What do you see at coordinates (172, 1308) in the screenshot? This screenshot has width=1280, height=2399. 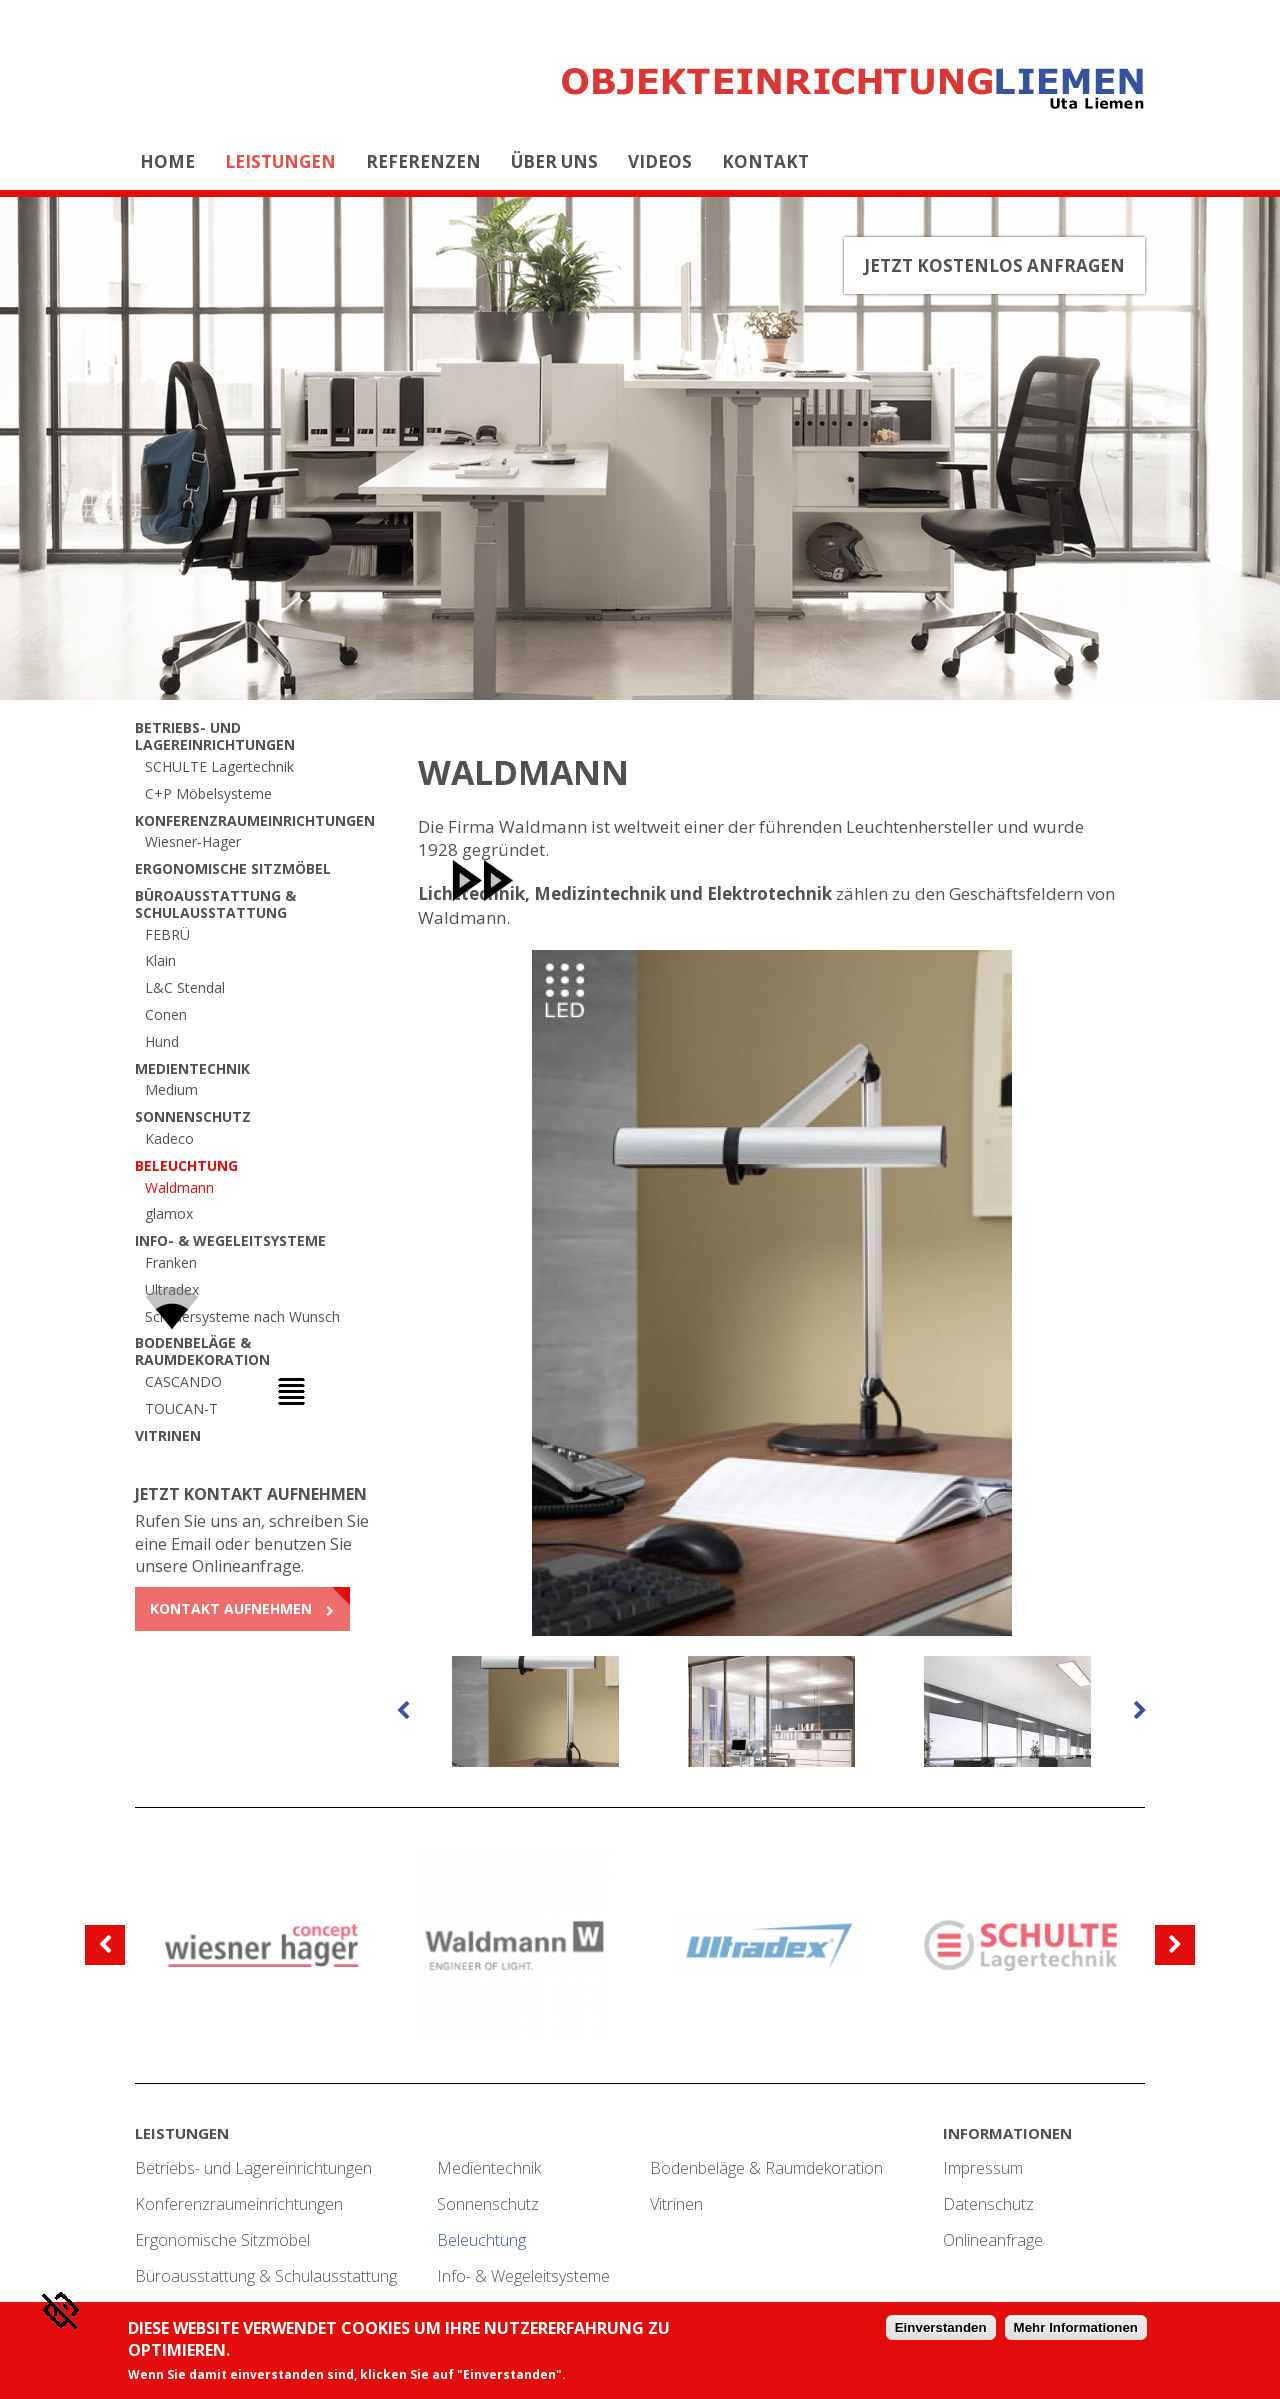 I see `indicates weak wifi signal strength` at bounding box center [172, 1308].